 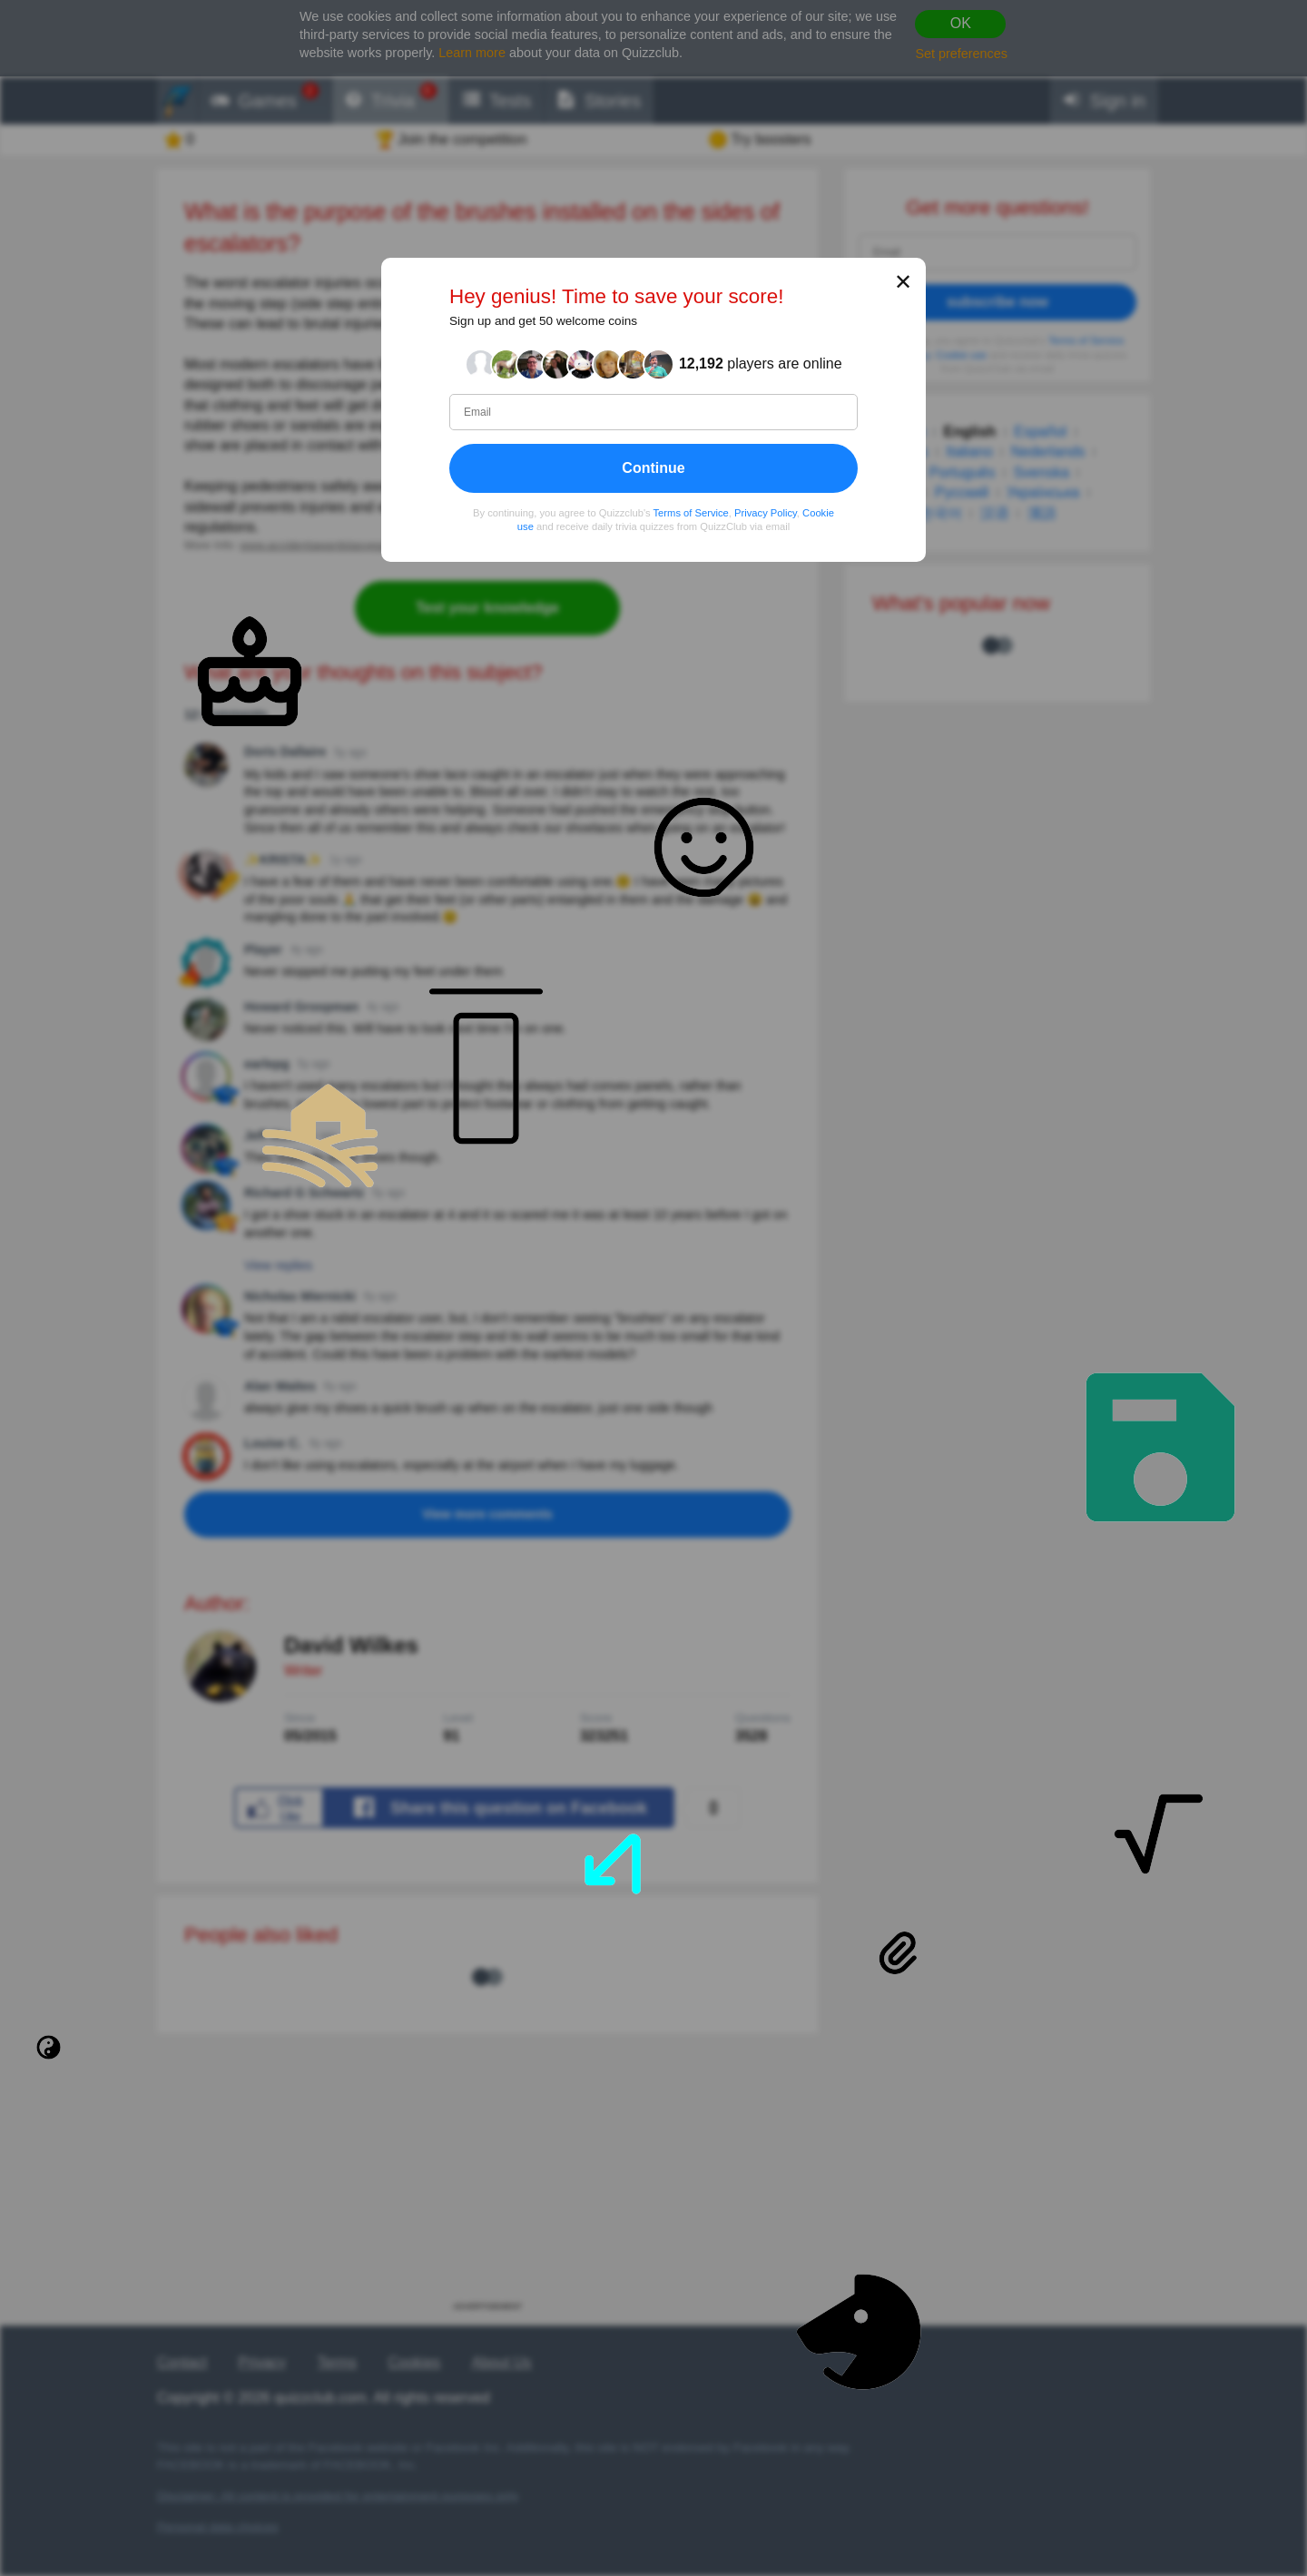 What do you see at coordinates (1158, 1834) in the screenshot?
I see `access square root or radical function in calculator` at bounding box center [1158, 1834].